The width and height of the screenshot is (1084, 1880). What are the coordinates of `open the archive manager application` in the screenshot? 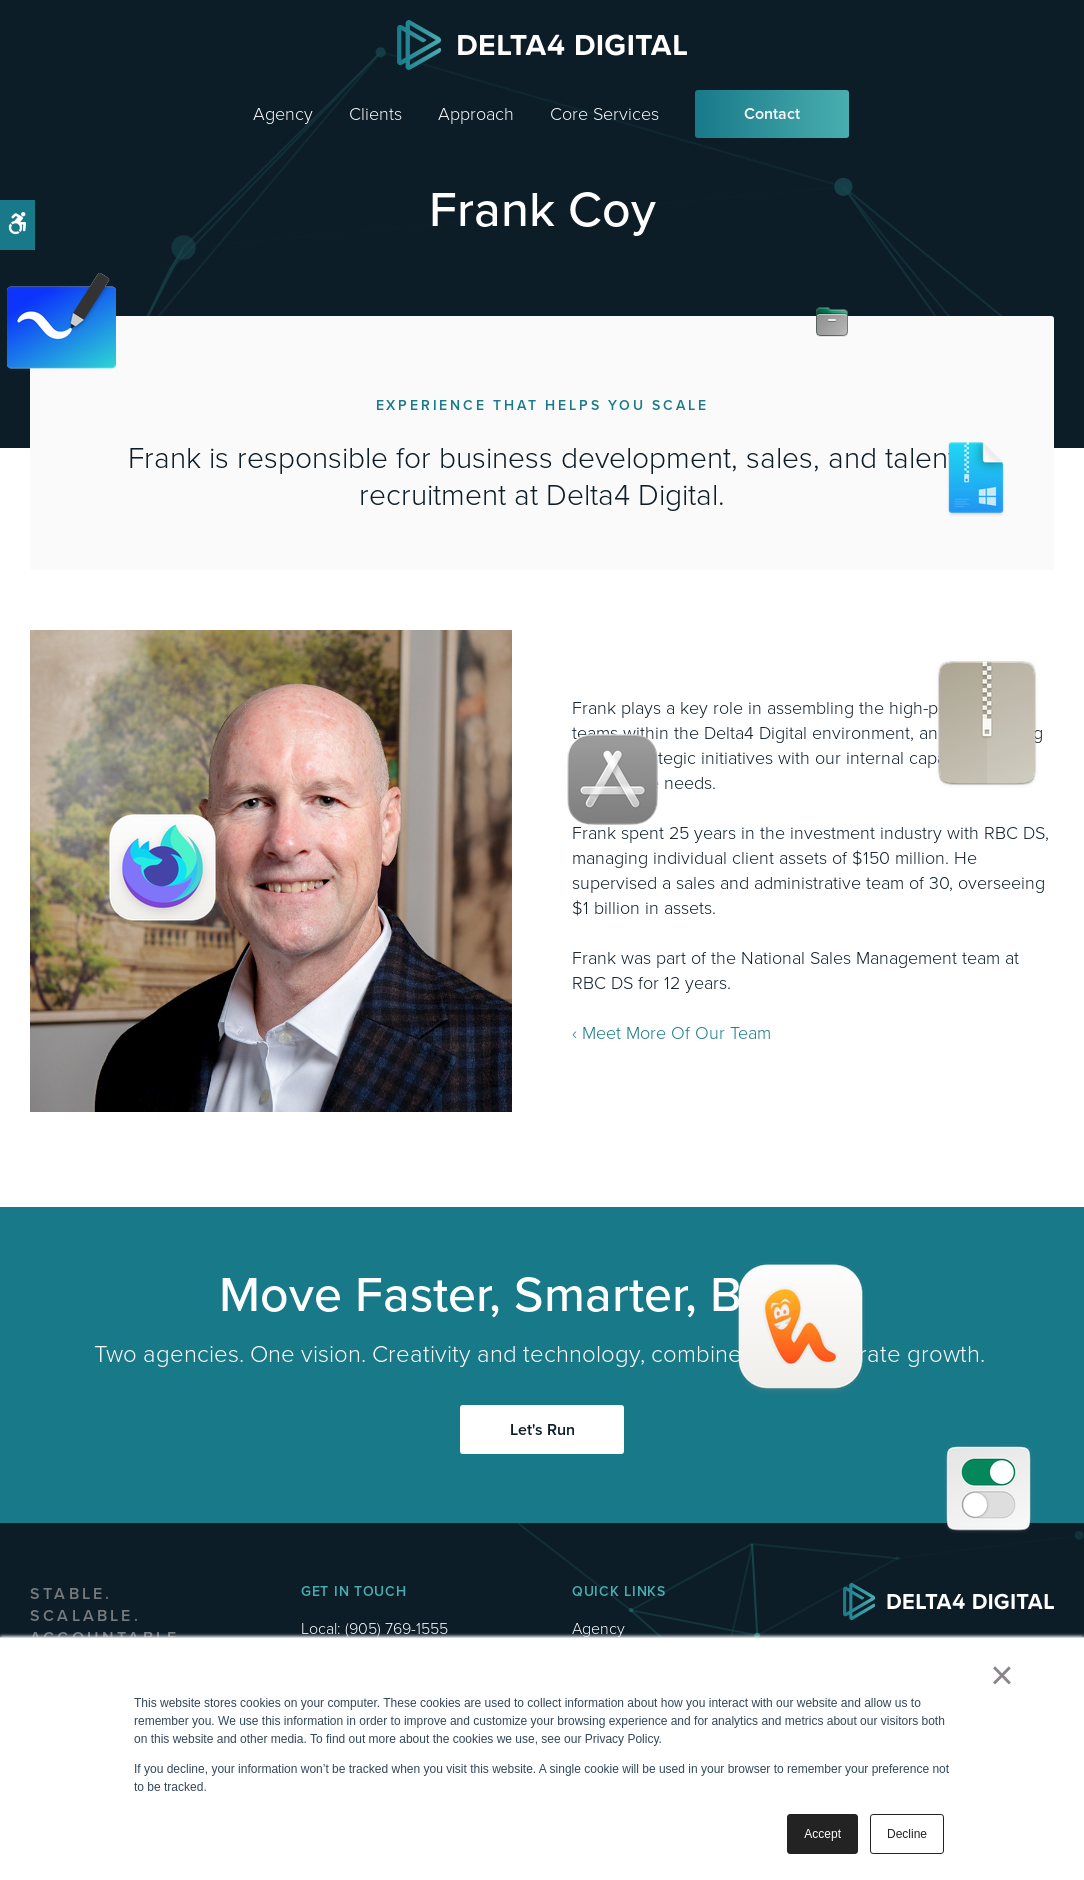 It's located at (987, 723).